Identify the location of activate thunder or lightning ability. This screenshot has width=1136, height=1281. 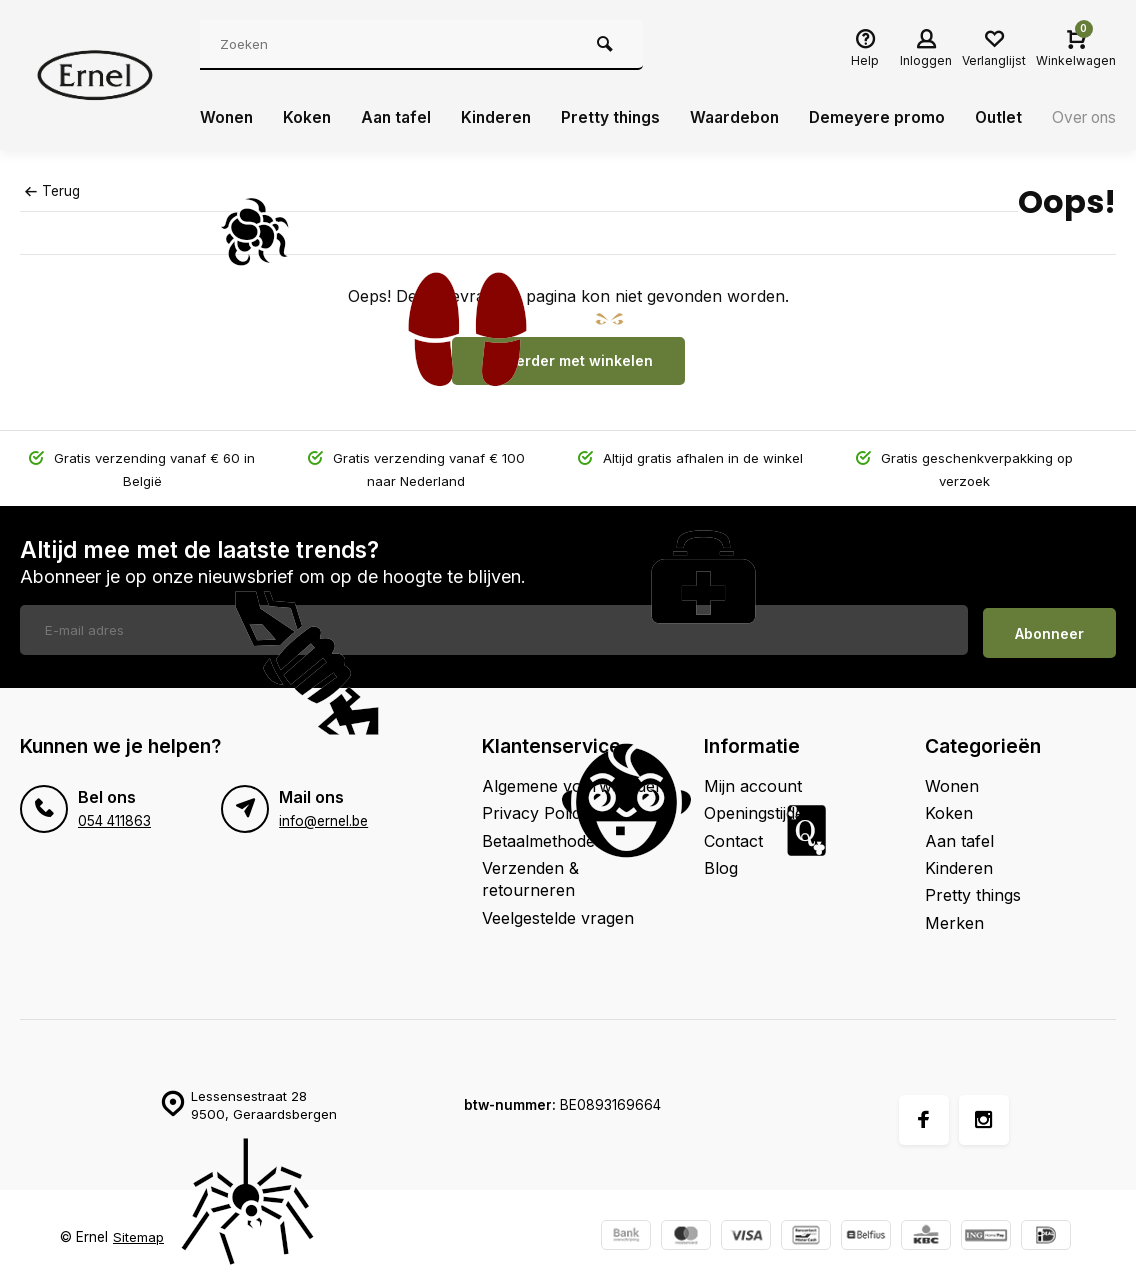
(307, 663).